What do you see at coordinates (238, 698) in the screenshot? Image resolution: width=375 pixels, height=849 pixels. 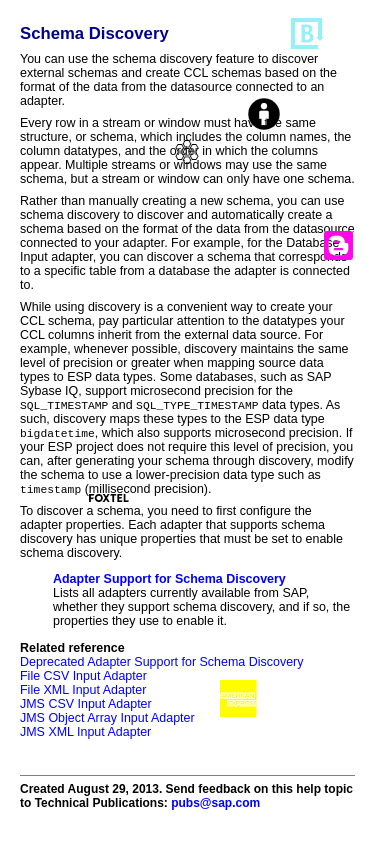 I see `pay with American Express` at bounding box center [238, 698].